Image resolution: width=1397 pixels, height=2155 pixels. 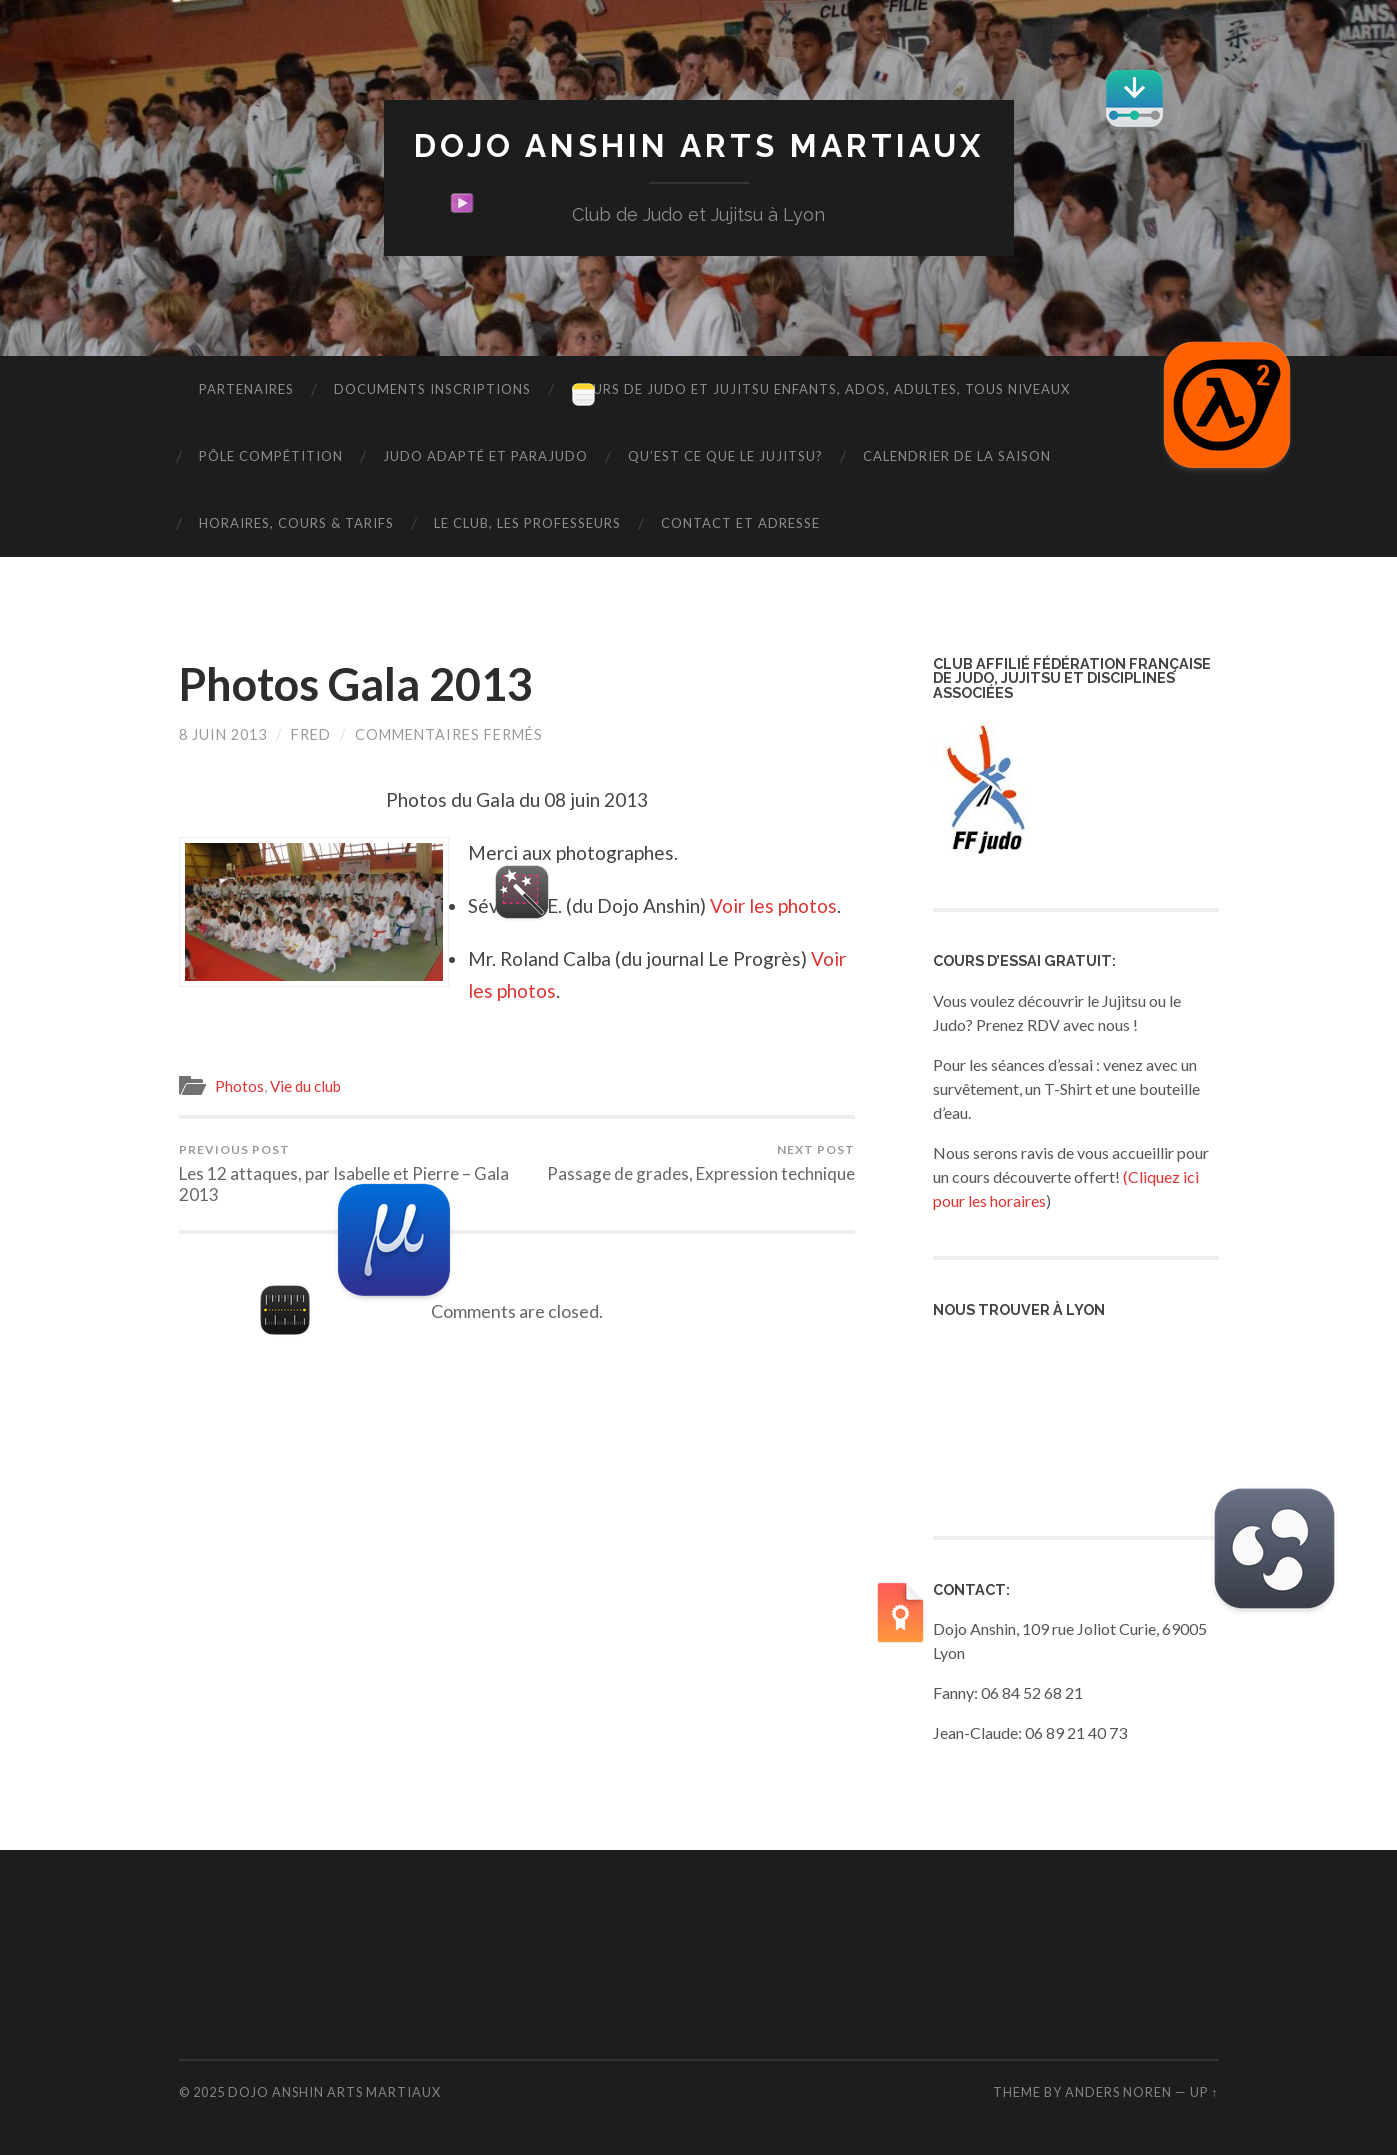 What do you see at coordinates (900, 1612) in the screenshot?
I see `a certificate or credential file` at bounding box center [900, 1612].